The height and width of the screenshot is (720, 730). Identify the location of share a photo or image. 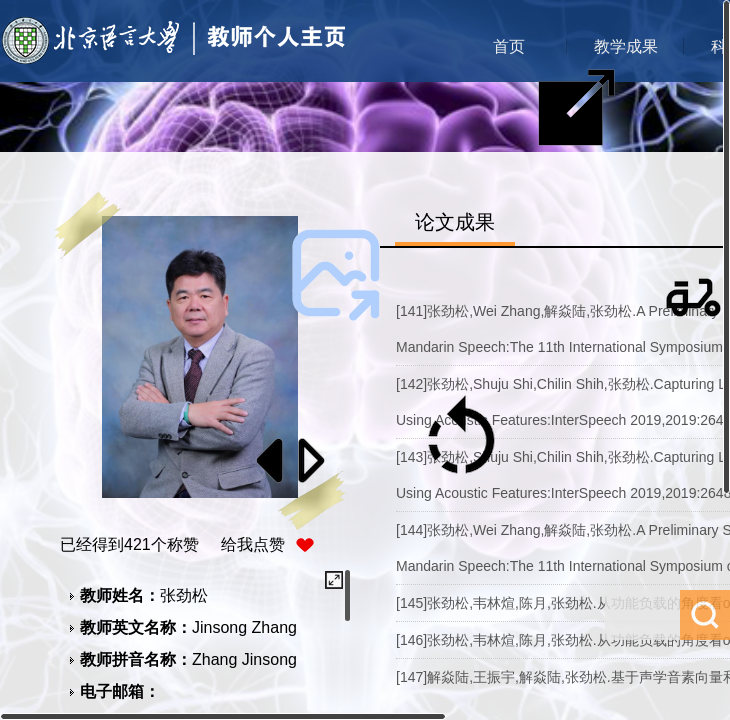
(336, 273).